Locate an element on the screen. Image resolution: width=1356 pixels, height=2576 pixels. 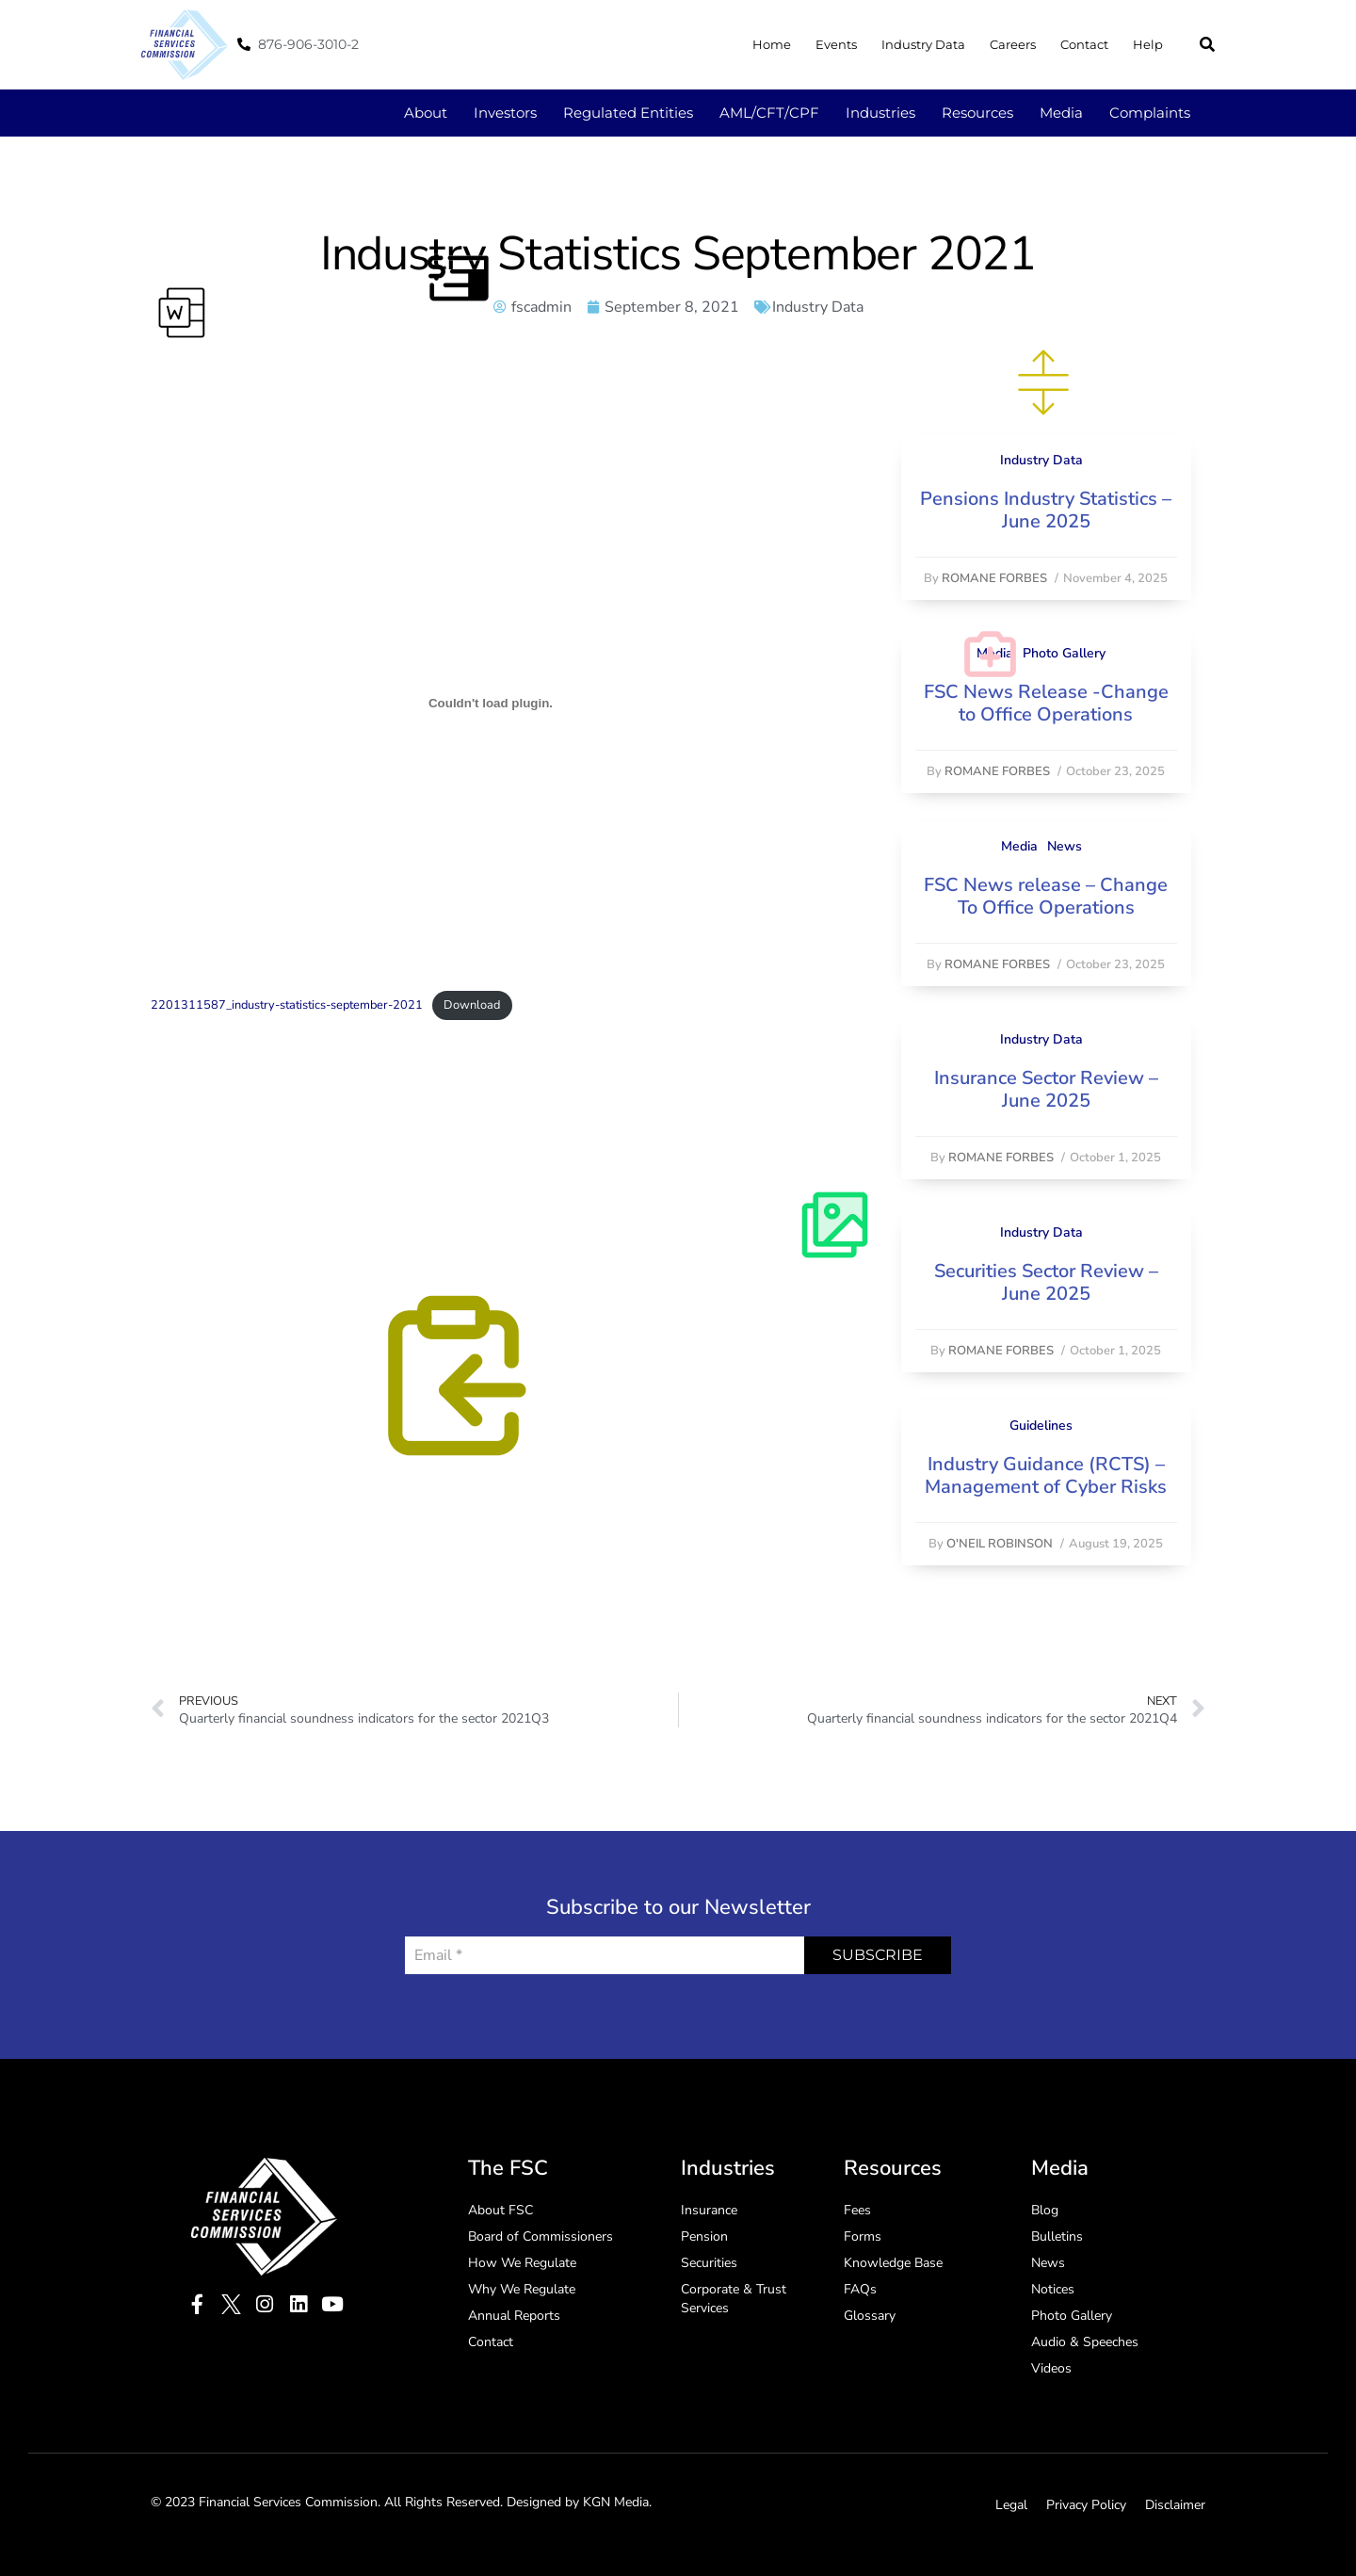
view or access invoices is located at coordinates (459, 278).